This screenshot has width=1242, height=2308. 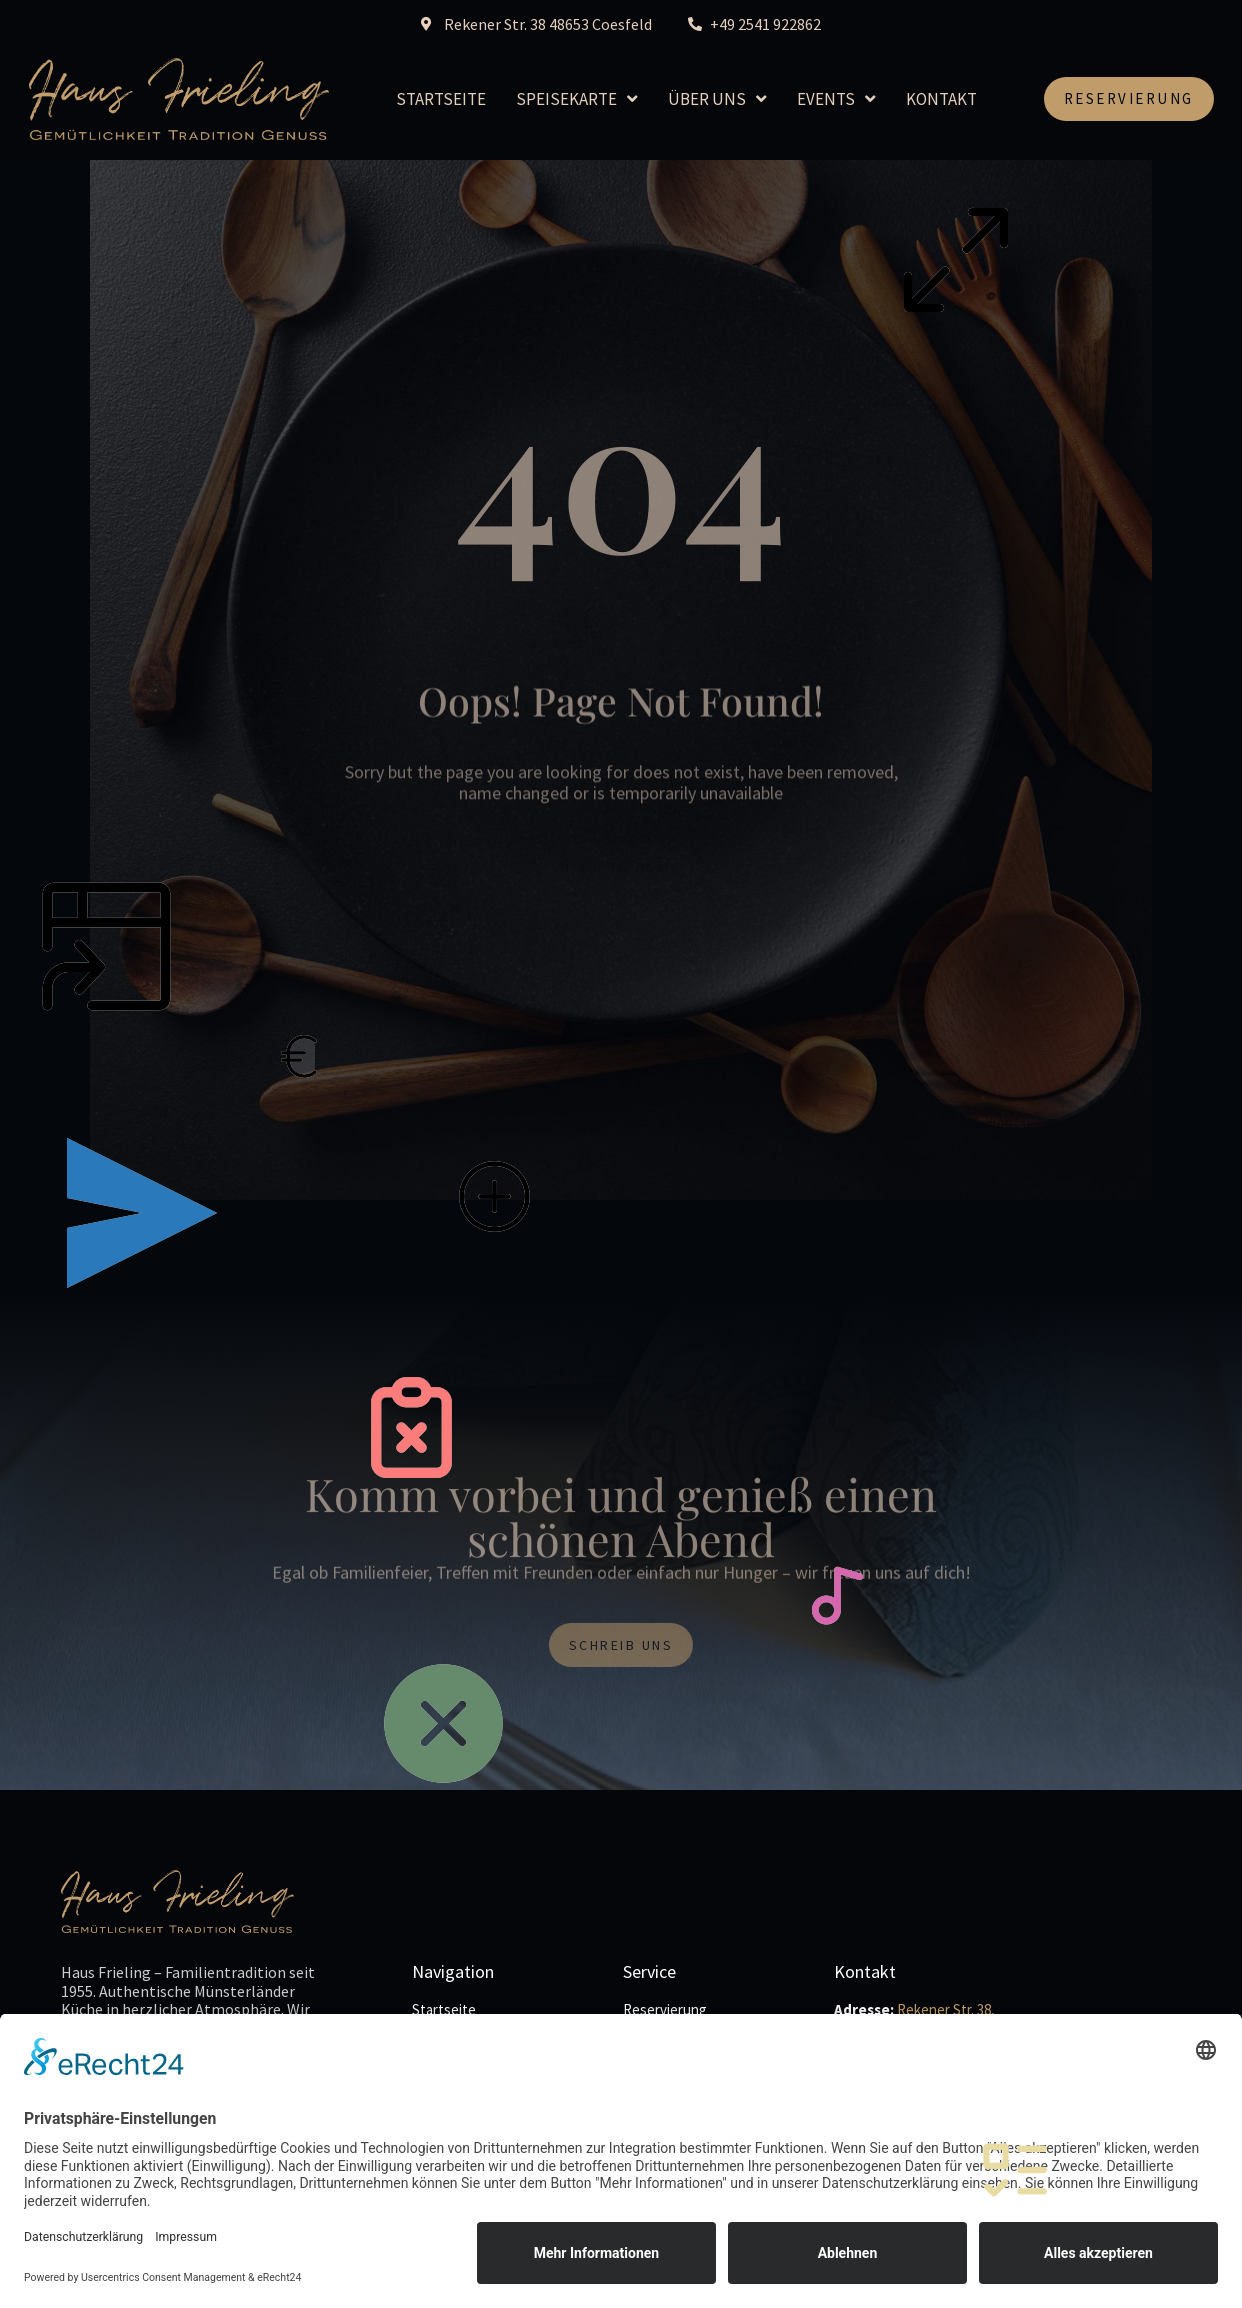 I want to click on create a symbolic link to this project, so click(x=106, y=946).